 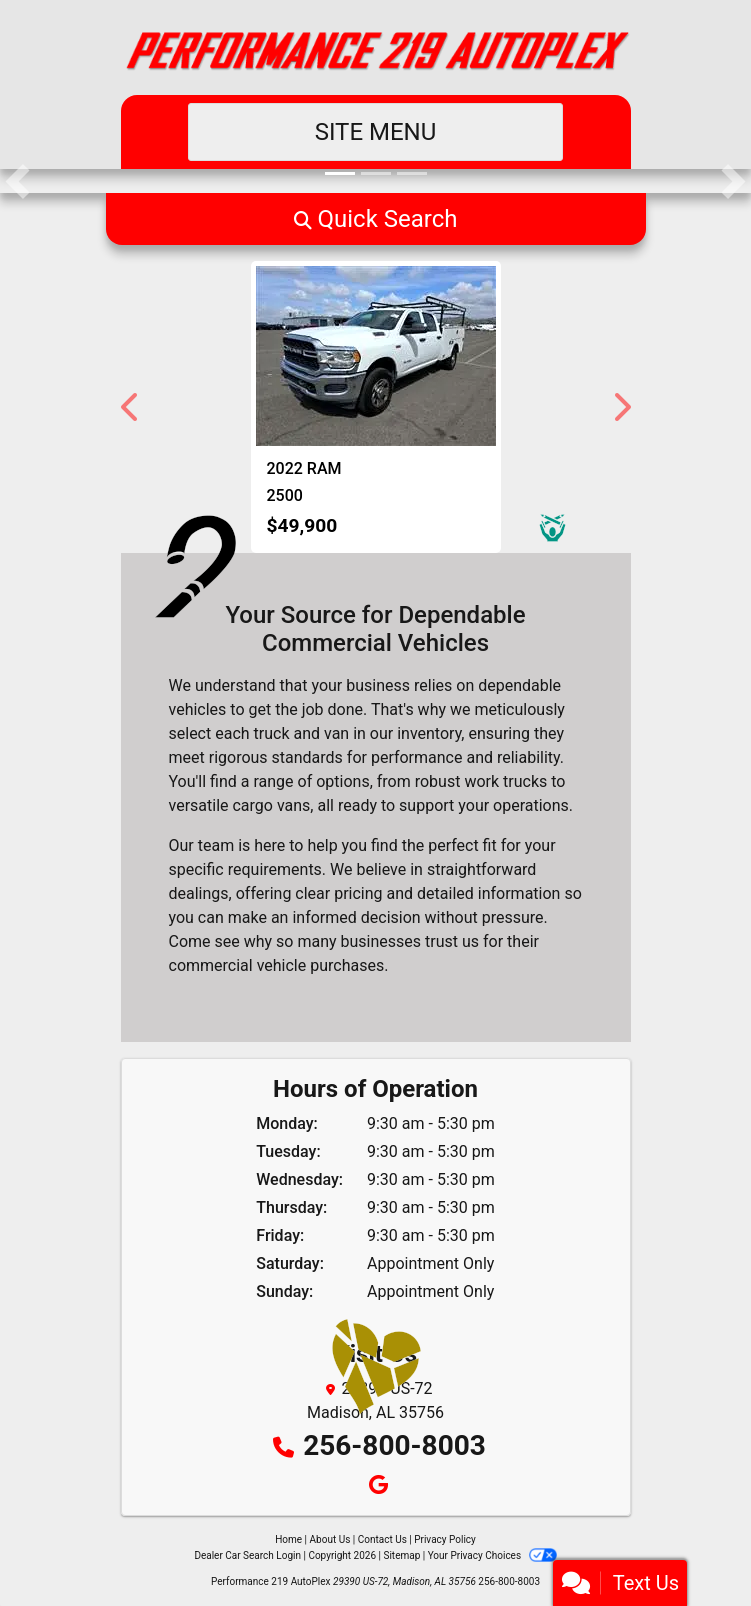 I want to click on shepherd or pastoral character class icon, so click(x=195, y=566).